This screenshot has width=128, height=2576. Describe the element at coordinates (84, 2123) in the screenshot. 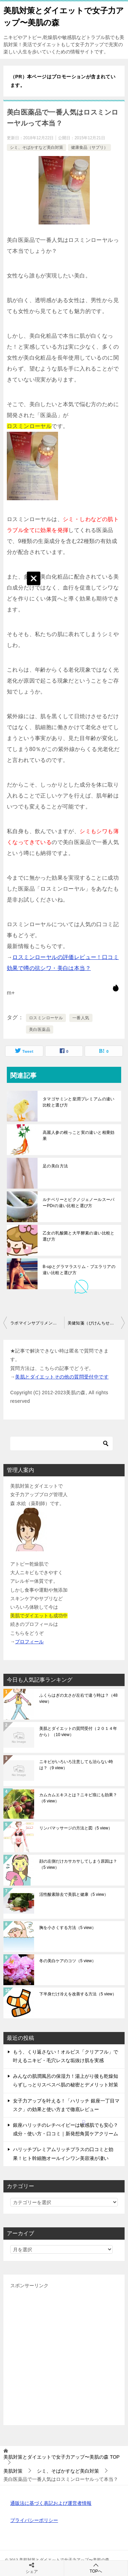

I see `view prescription details` at that location.